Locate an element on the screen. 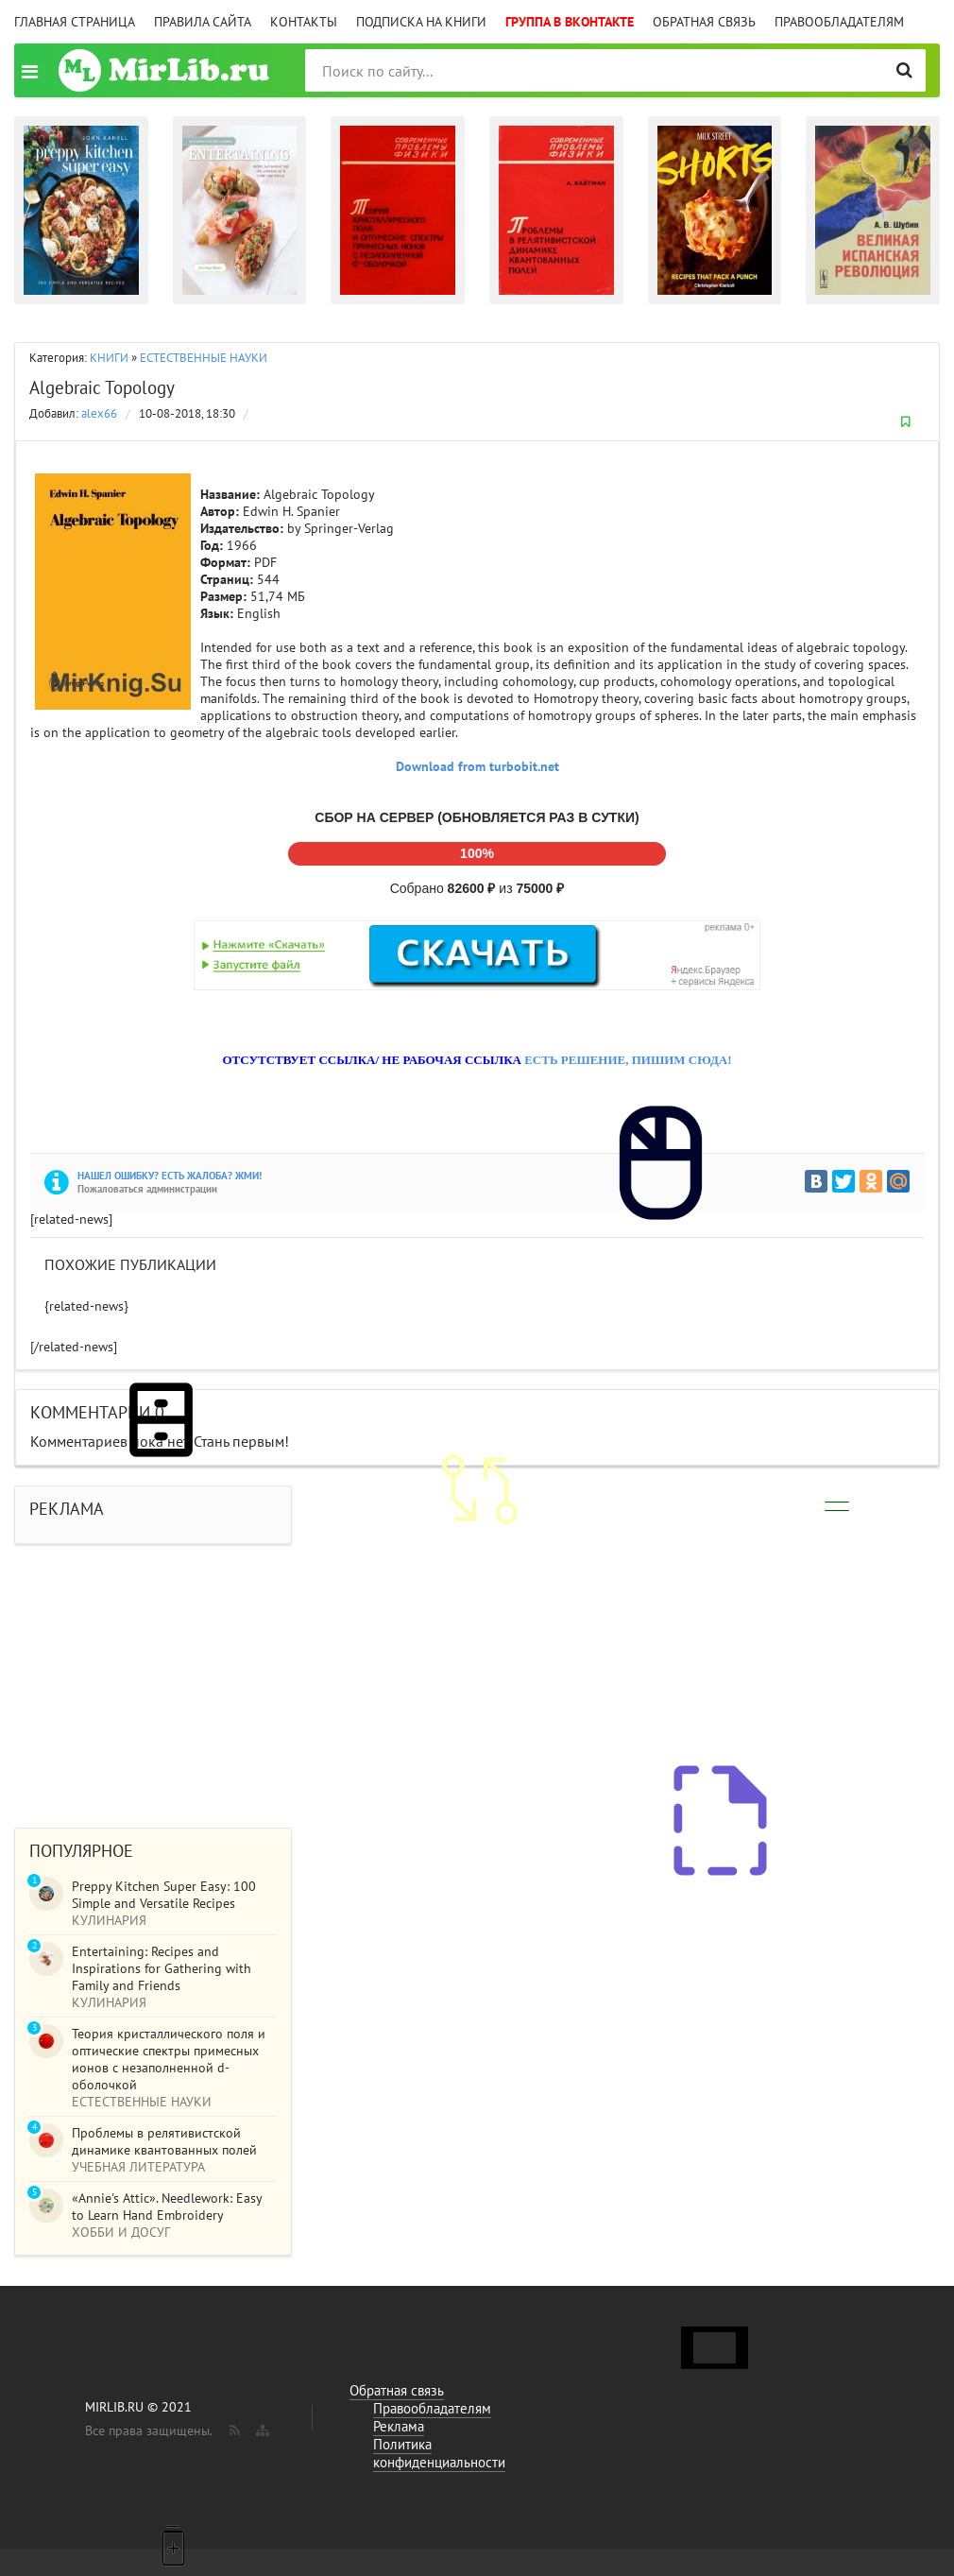 The height and width of the screenshot is (2576, 954). add a new battery or power source is located at coordinates (173, 2546).